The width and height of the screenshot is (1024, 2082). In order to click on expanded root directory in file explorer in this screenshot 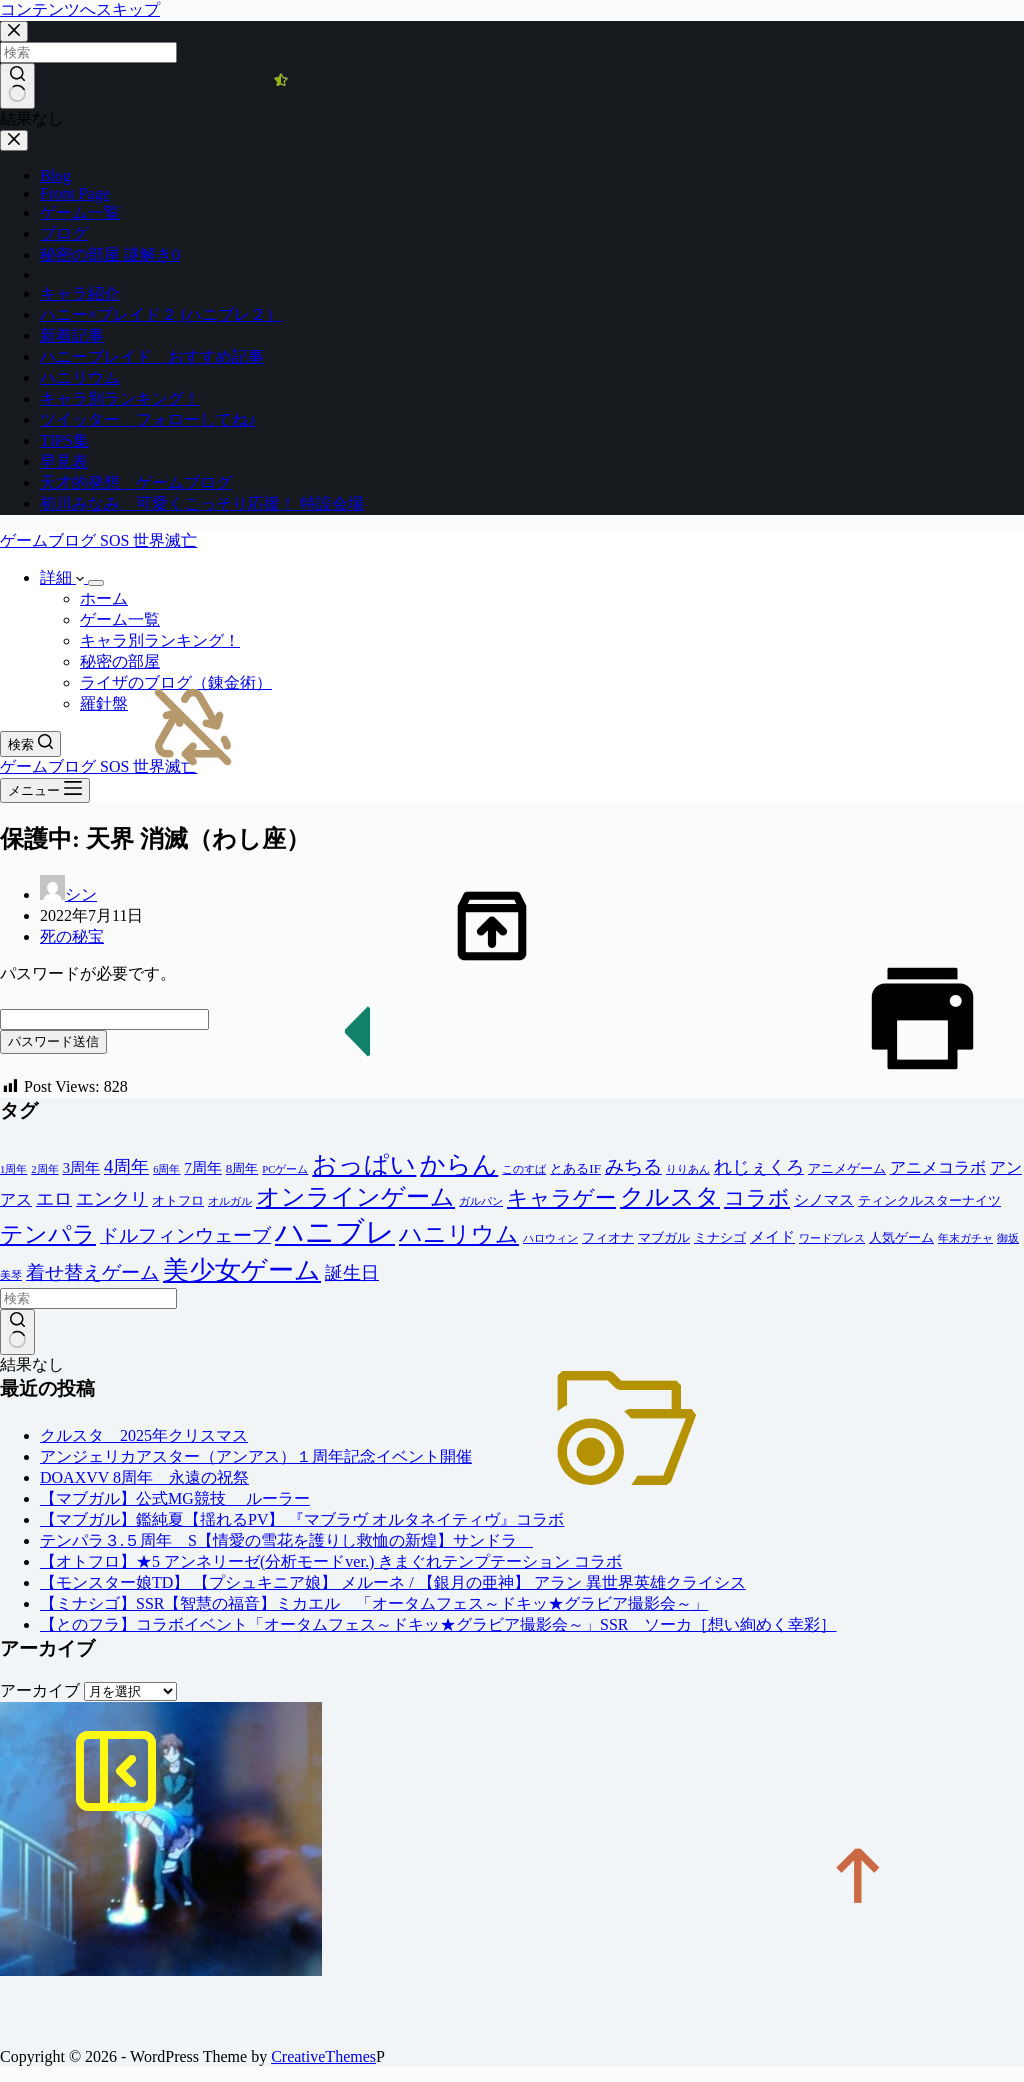, I will do `click(624, 1428)`.